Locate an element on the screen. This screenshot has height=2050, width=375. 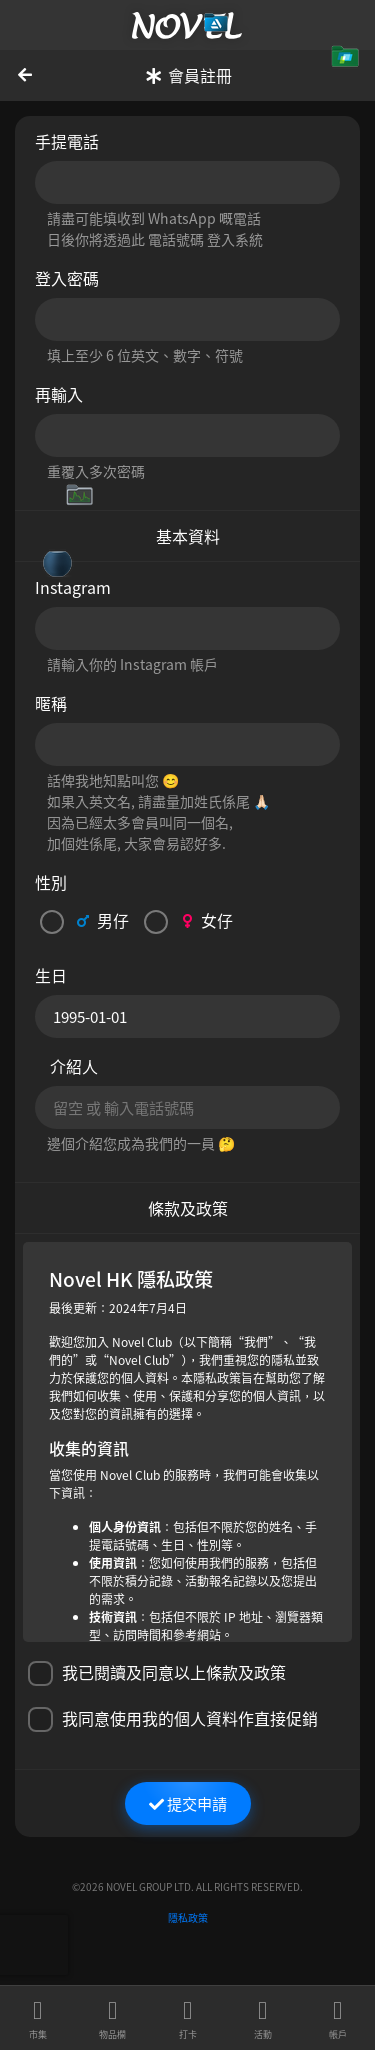
open task manager files folder is located at coordinates (79, 495).